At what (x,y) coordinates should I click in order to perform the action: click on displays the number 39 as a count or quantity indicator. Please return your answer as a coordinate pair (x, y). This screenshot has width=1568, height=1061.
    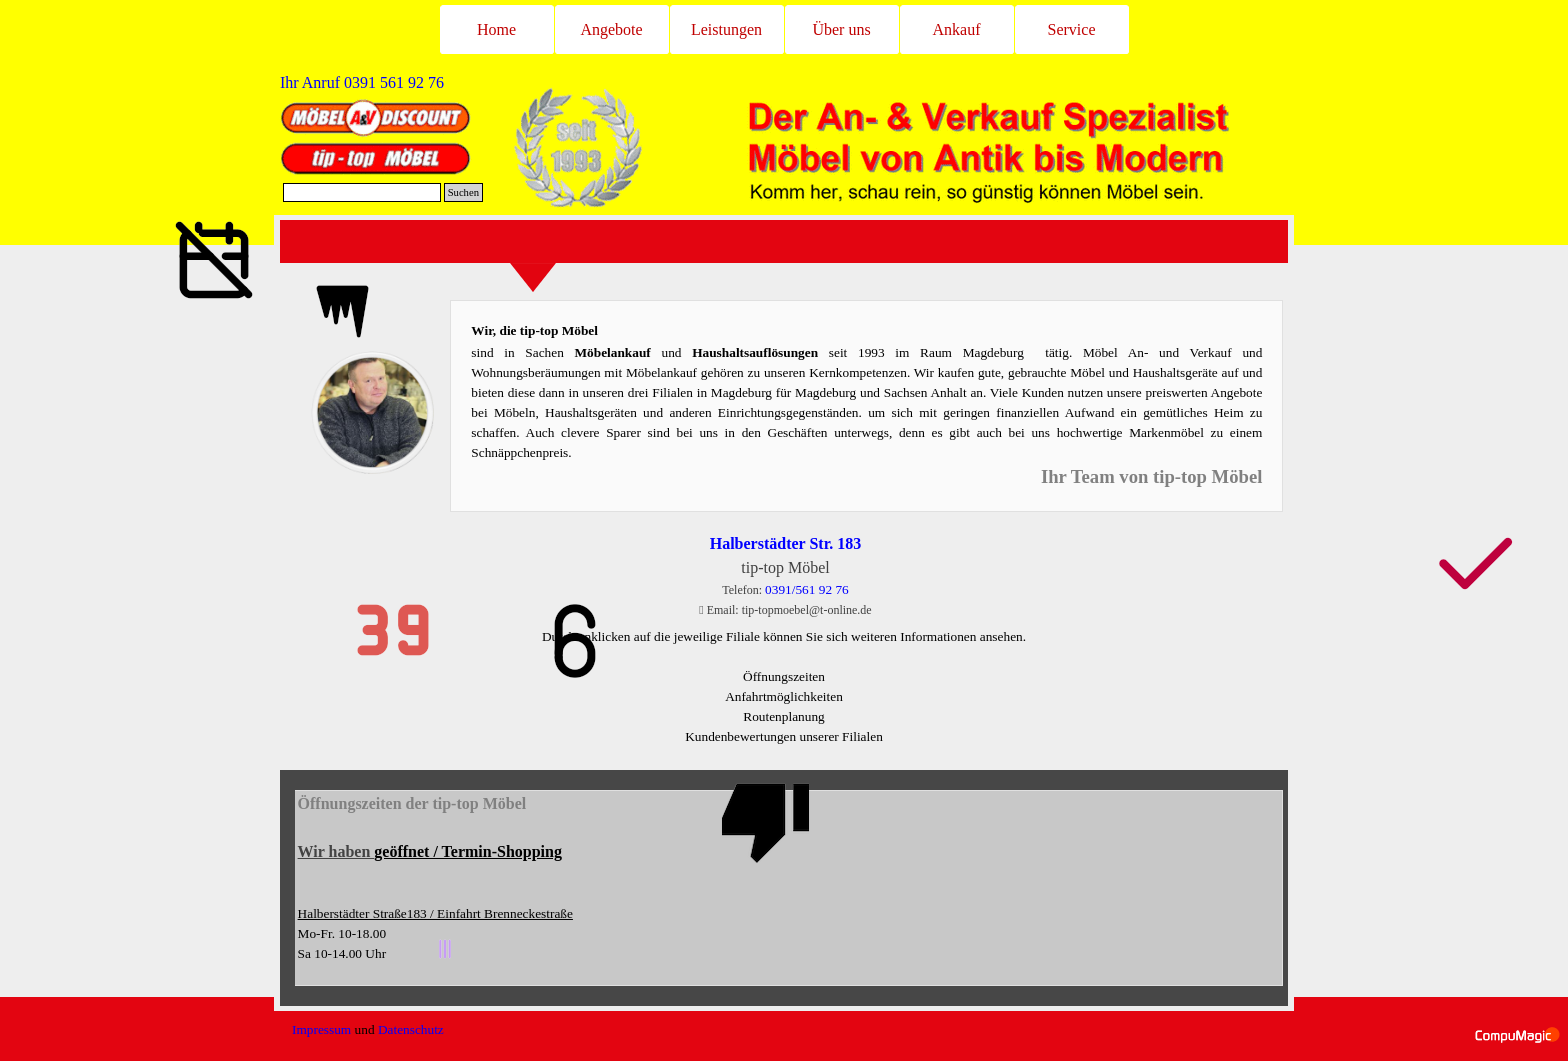
    Looking at the image, I should click on (393, 630).